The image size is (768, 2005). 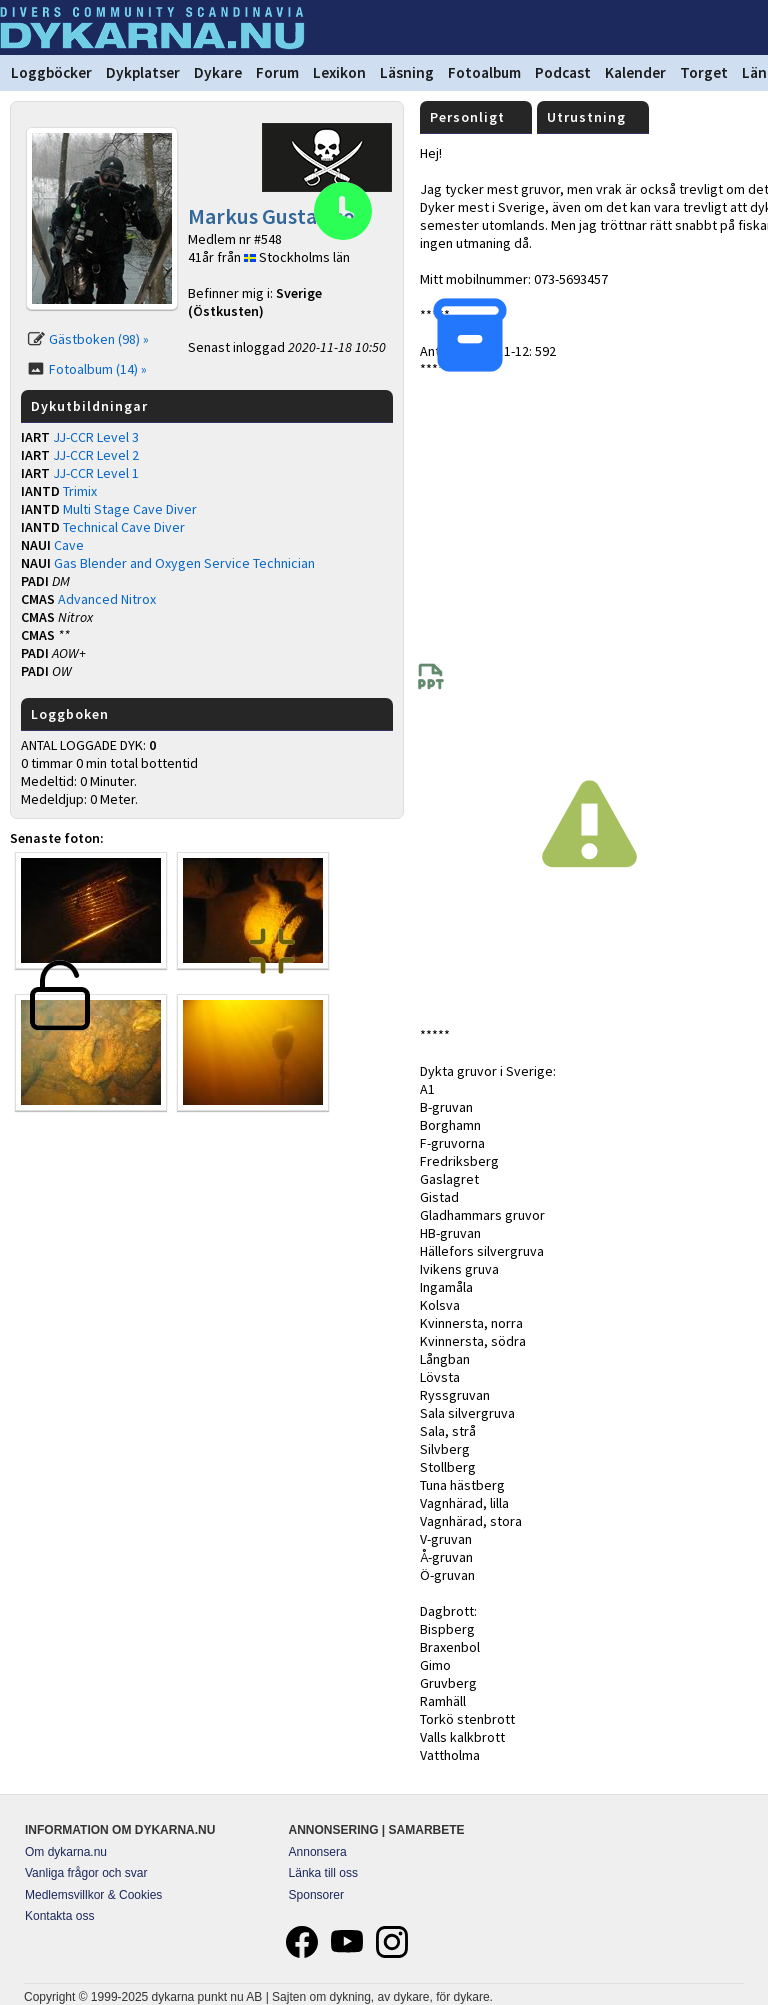 I want to click on archive selected items, so click(x=470, y=335).